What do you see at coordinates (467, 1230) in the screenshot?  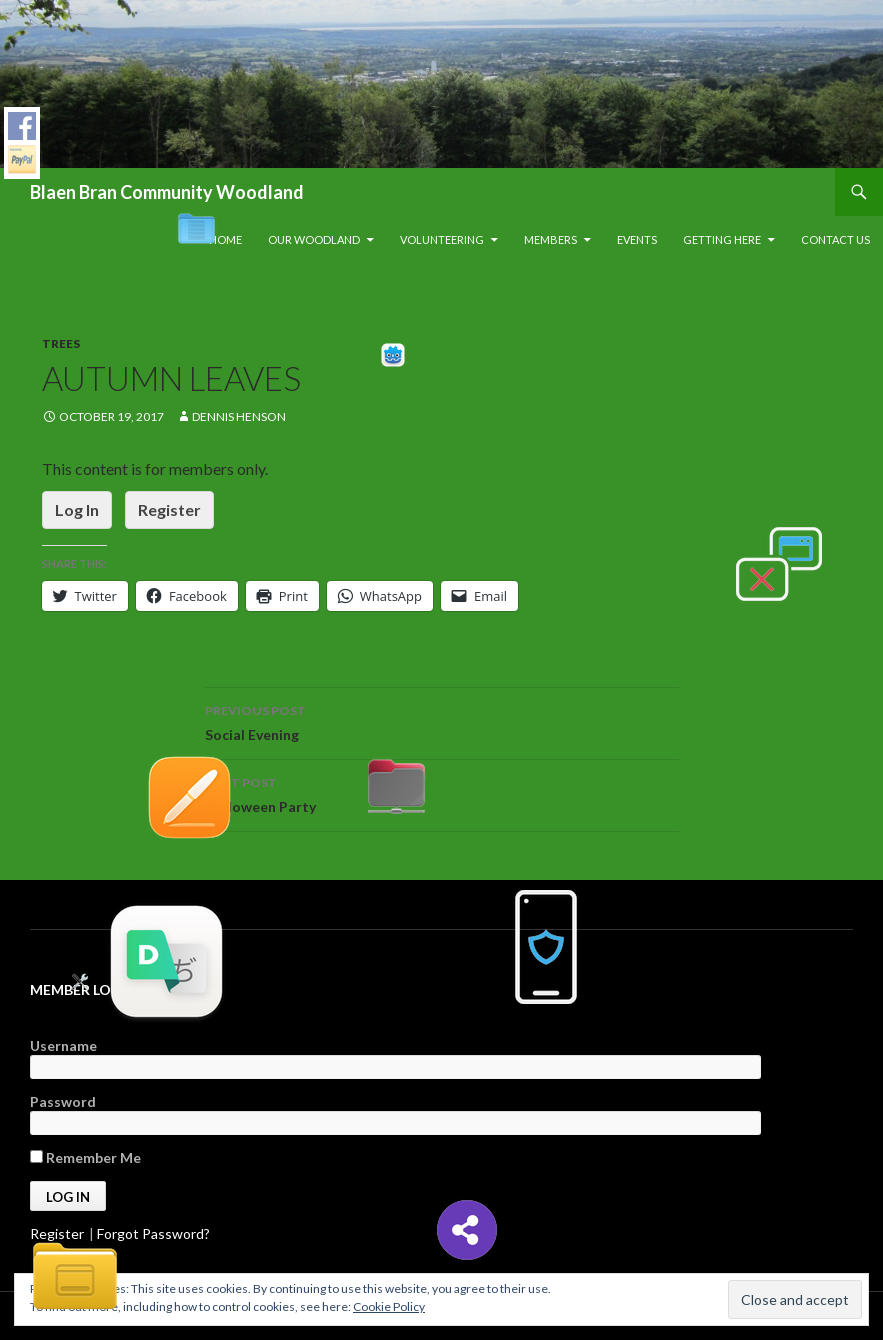 I see `indicates a shared file or folder` at bounding box center [467, 1230].